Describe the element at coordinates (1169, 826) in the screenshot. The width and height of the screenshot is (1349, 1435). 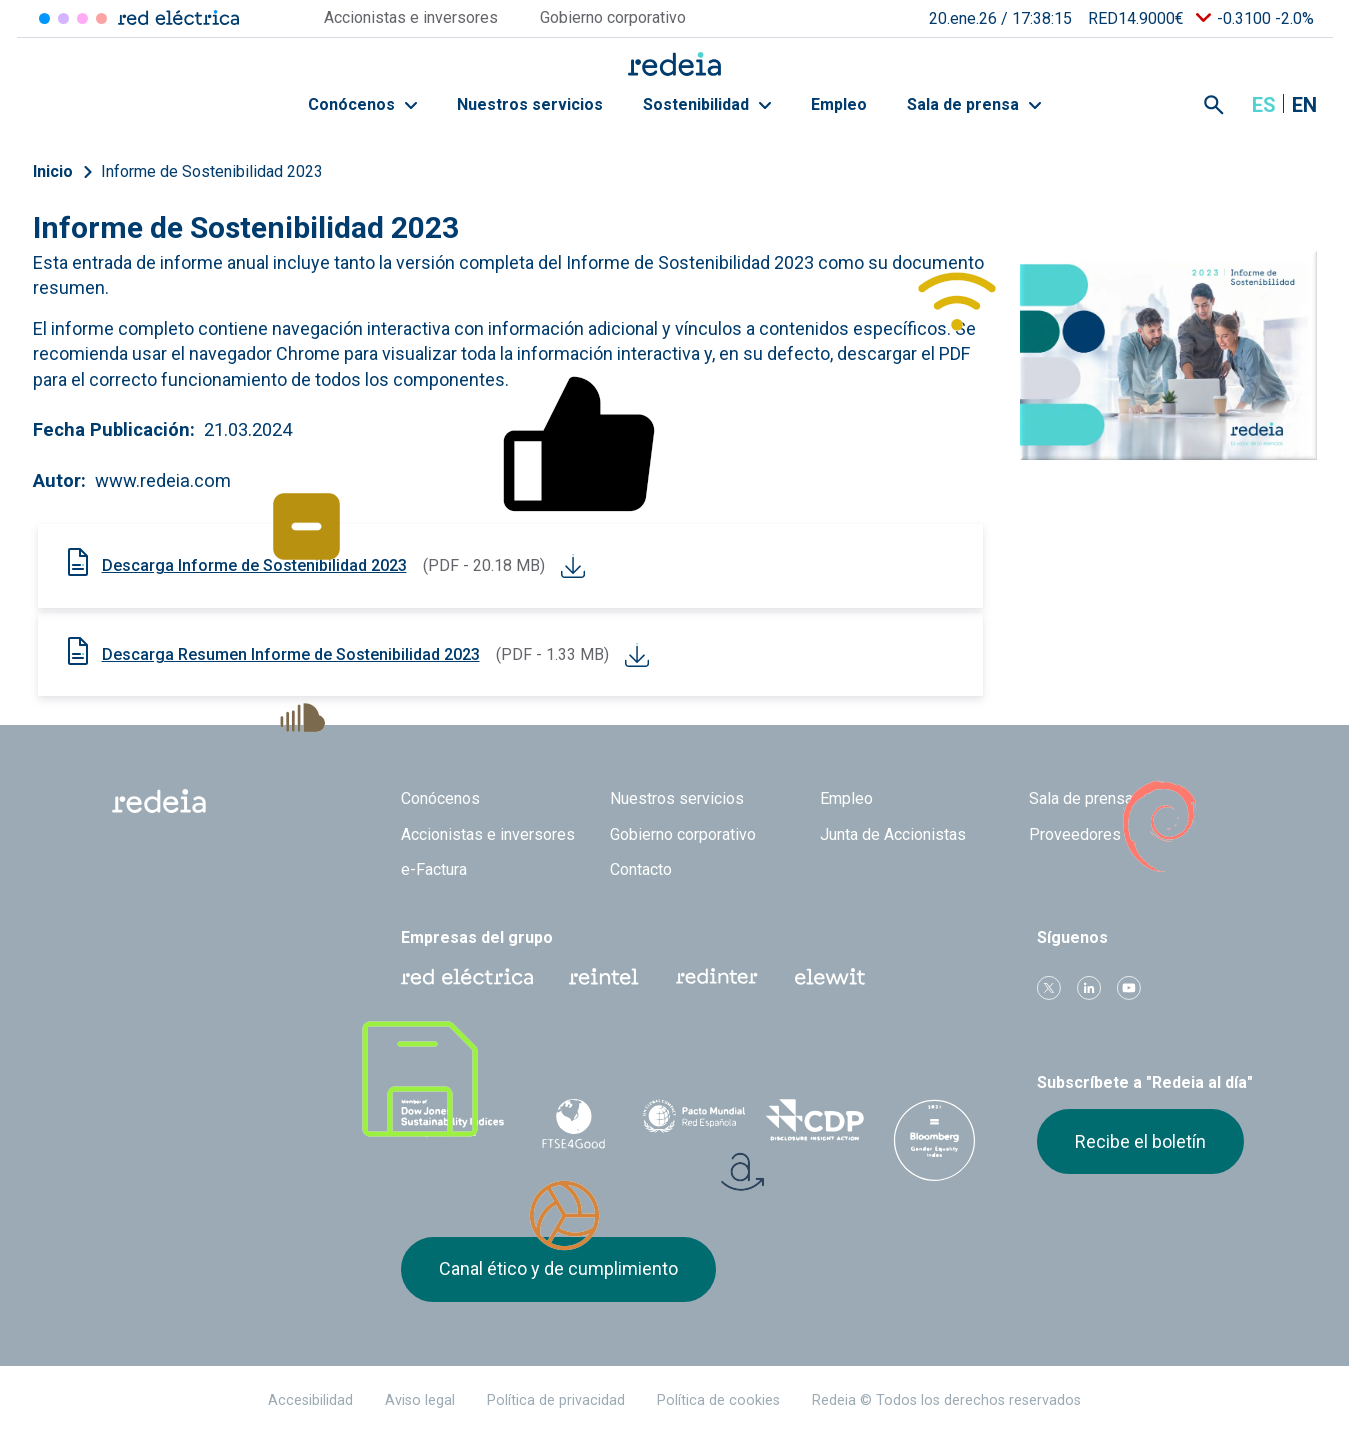
I see `open a debian linux terminal session` at that location.